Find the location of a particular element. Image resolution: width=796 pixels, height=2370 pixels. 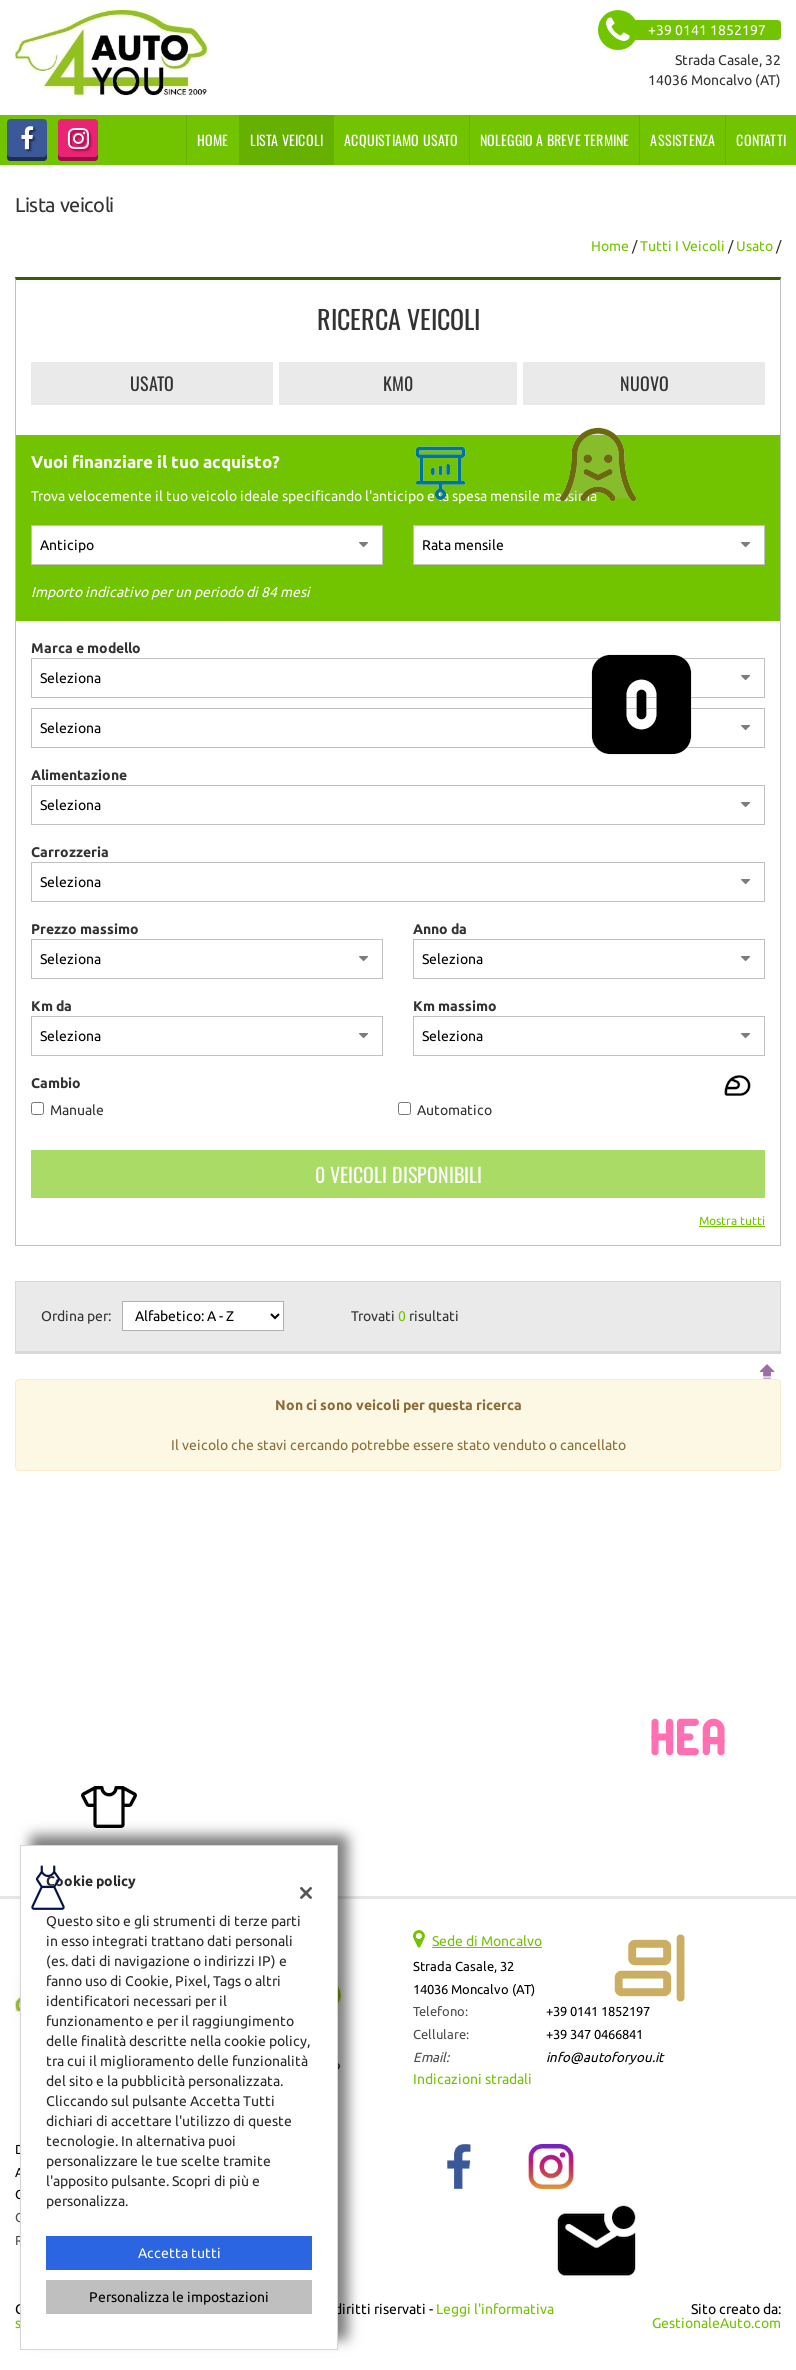

linux operating system logo is located at coordinates (598, 469).